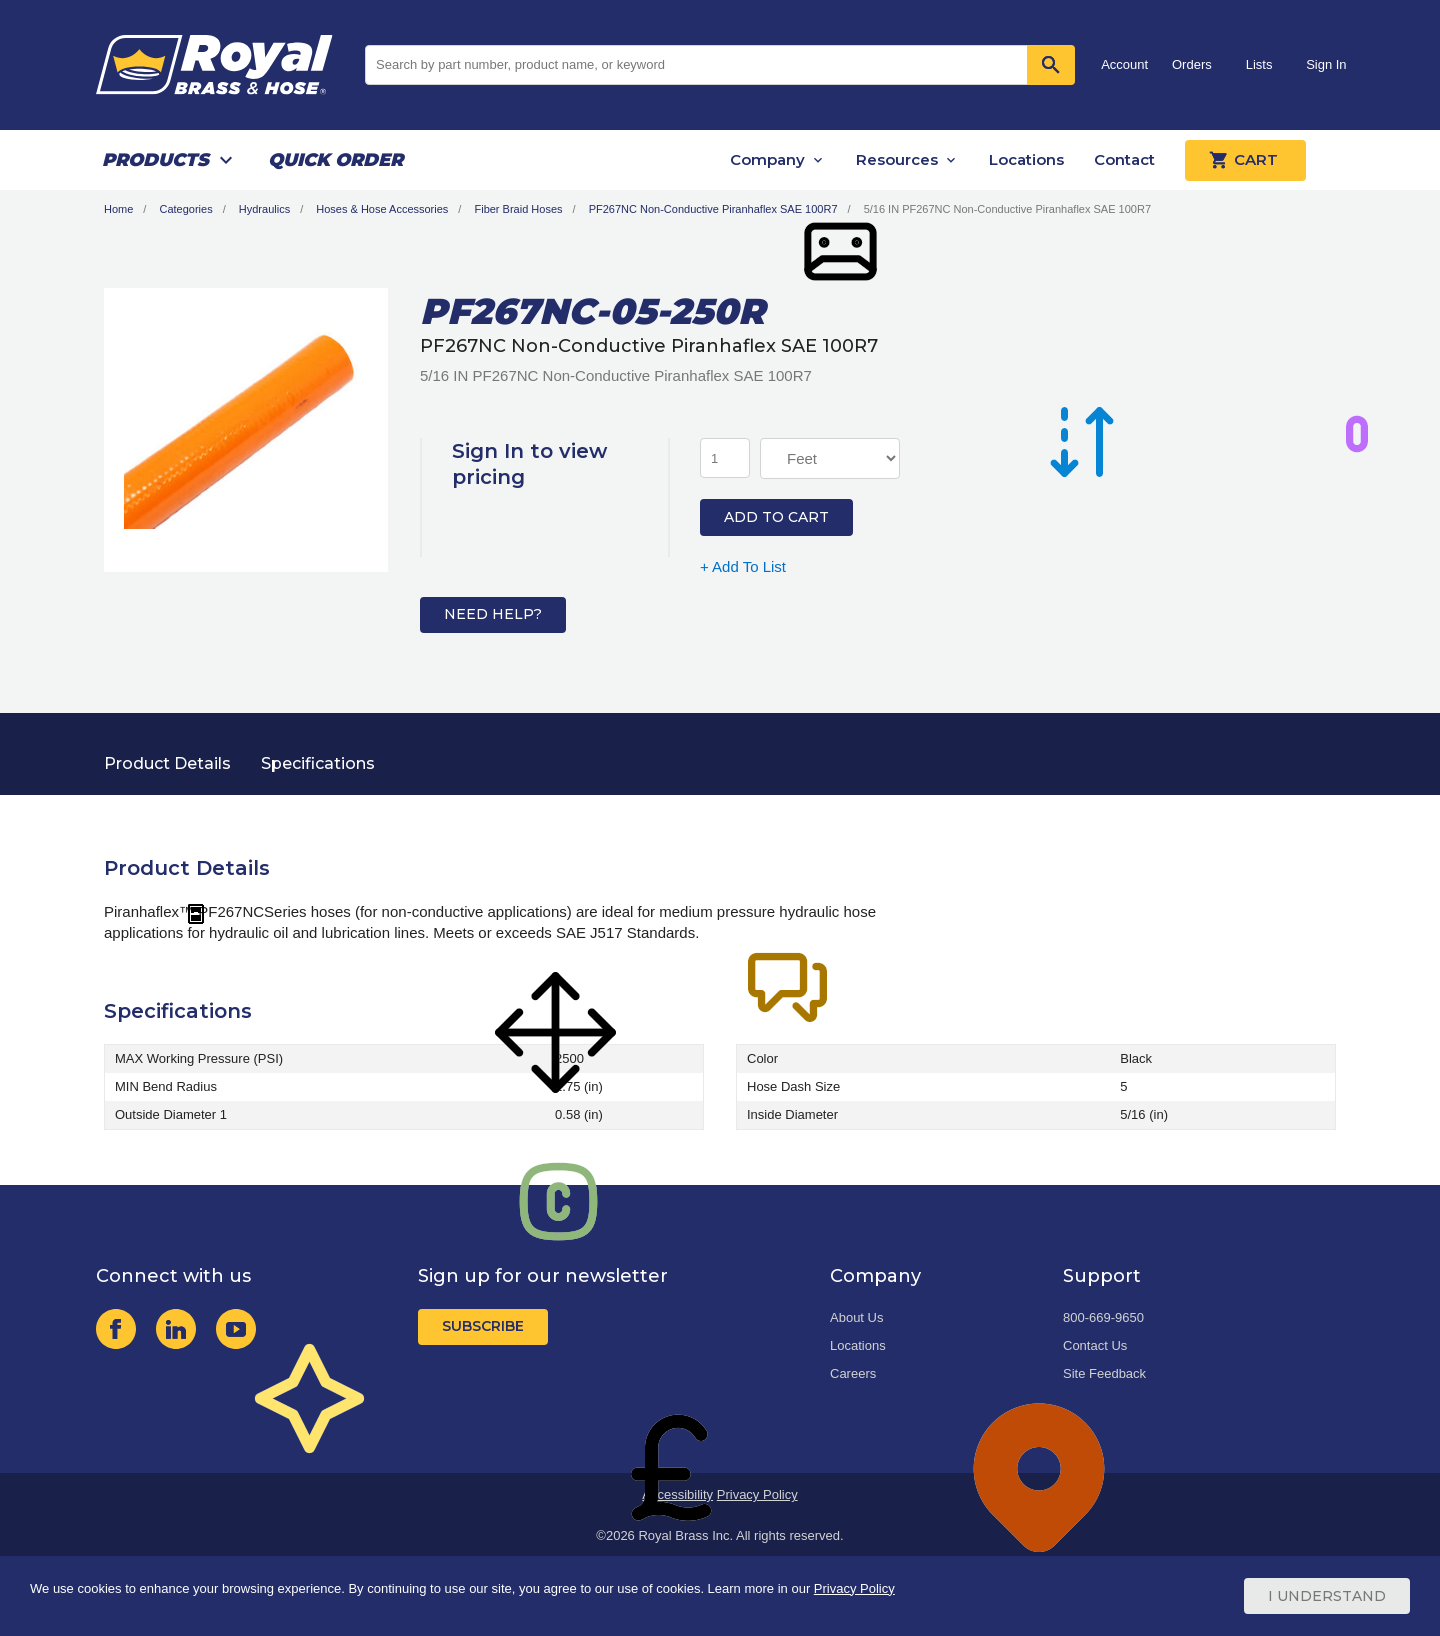 Image resolution: width=1440 pixels, height=1636 pixels. Describe the element at coordinates (671, 1467) in the screenshot. I see `view or manage British pound currency` at that location.